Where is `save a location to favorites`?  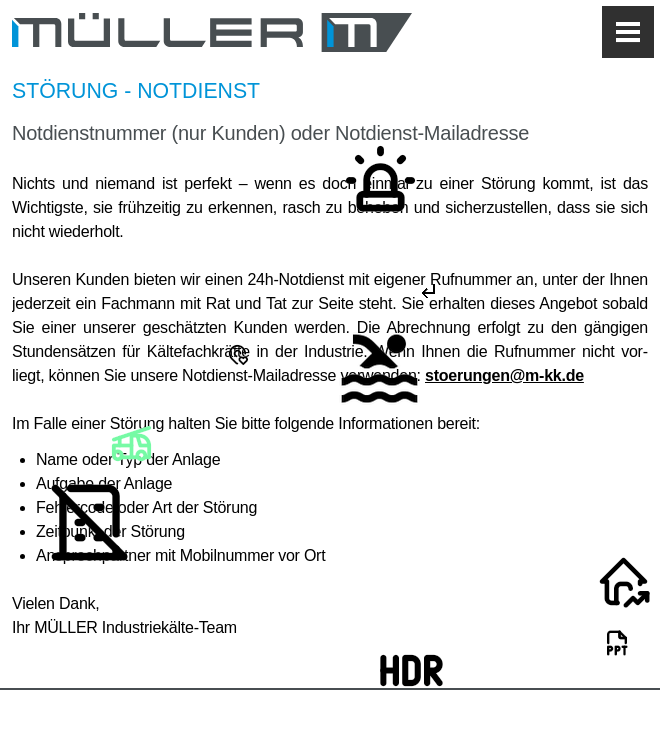
save a location to favorites is located at coordinates (237, 354).